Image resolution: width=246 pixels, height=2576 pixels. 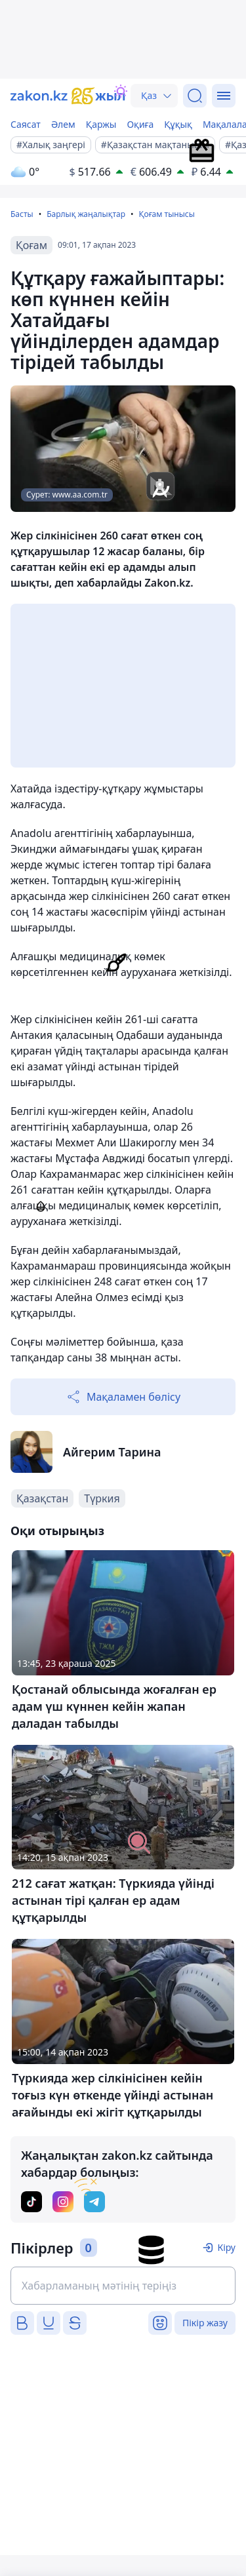 What do you see at coordinates (151, 2250) in the screenshot?
I see `access database storage` at bounding box center [151, 2250].